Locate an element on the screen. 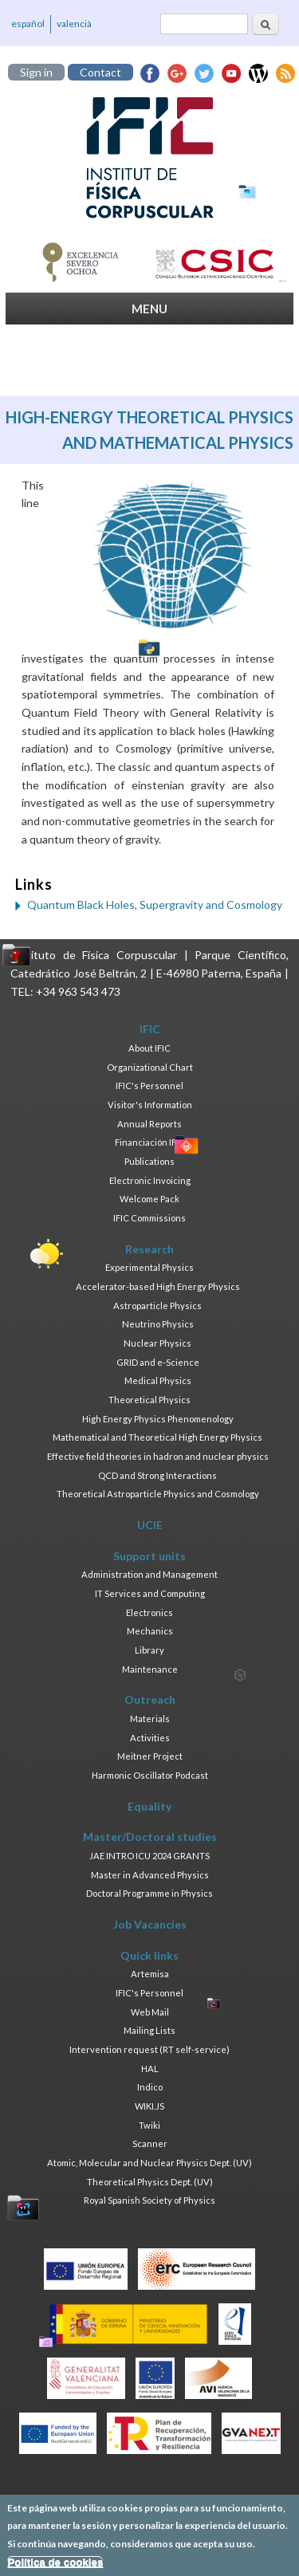 This screenshot has height=2576, width=299. open affinity photo project files folder is located at coordinates (45, 2342).